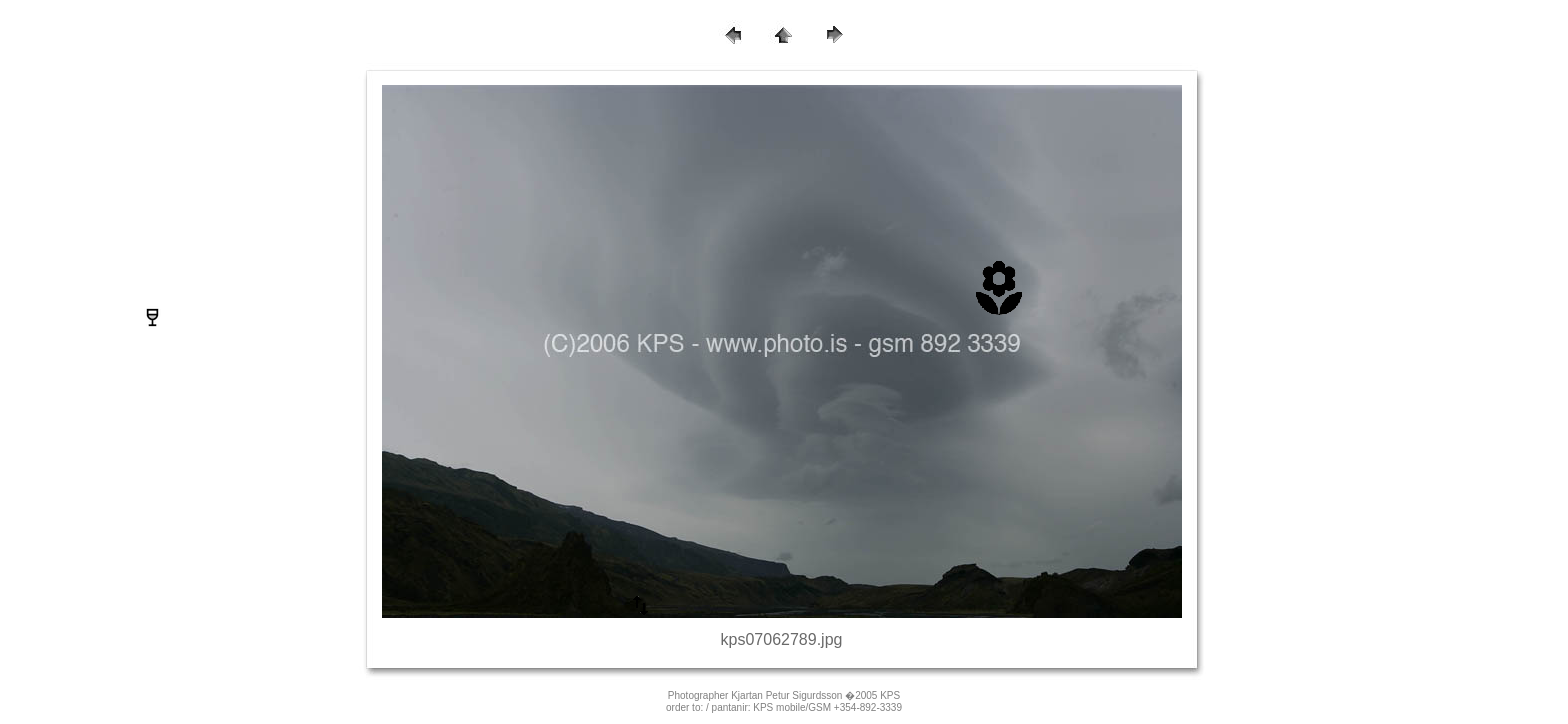 This screenshot has height=724, width=1568. What do you see at coordinates (152, 317) in the screenshot?
I see `find nearby wine bars or restaurants` at bounding box center [152, 317].